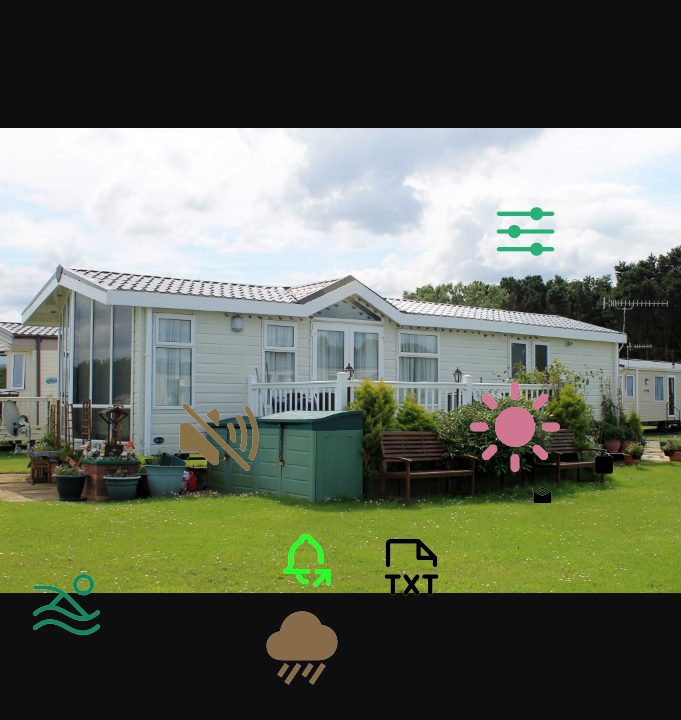 The image size is (681, 720). I want to click on mute or unmute audio, so click(219, 437).